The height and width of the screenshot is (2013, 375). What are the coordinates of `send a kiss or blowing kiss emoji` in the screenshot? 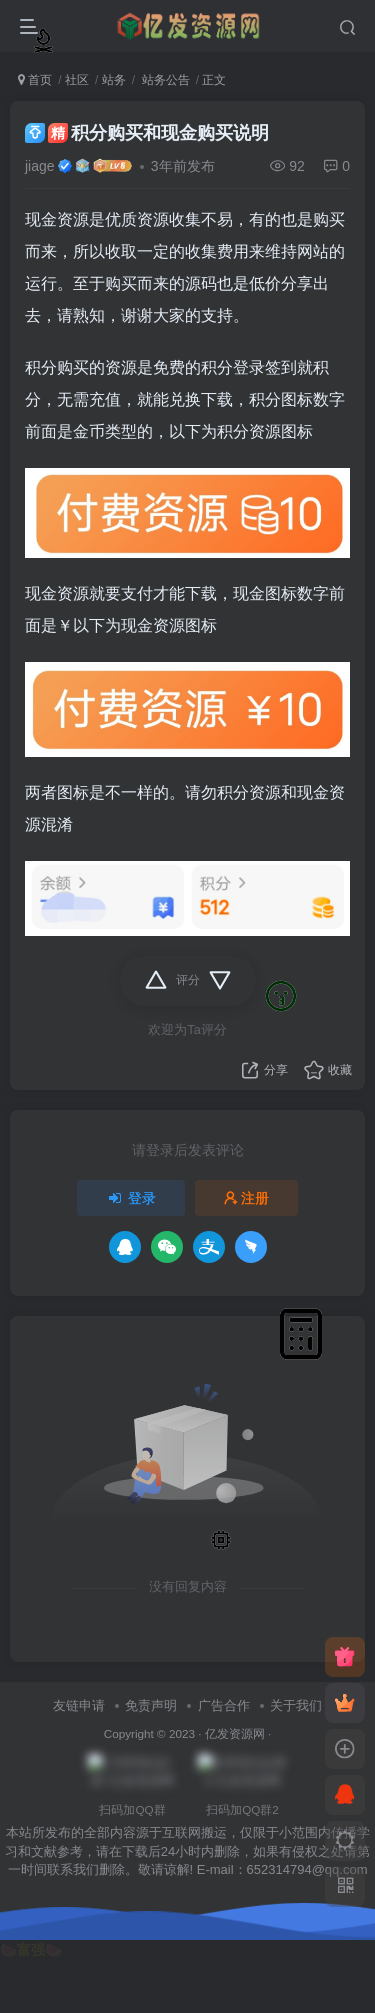 It's located at (281, 996).